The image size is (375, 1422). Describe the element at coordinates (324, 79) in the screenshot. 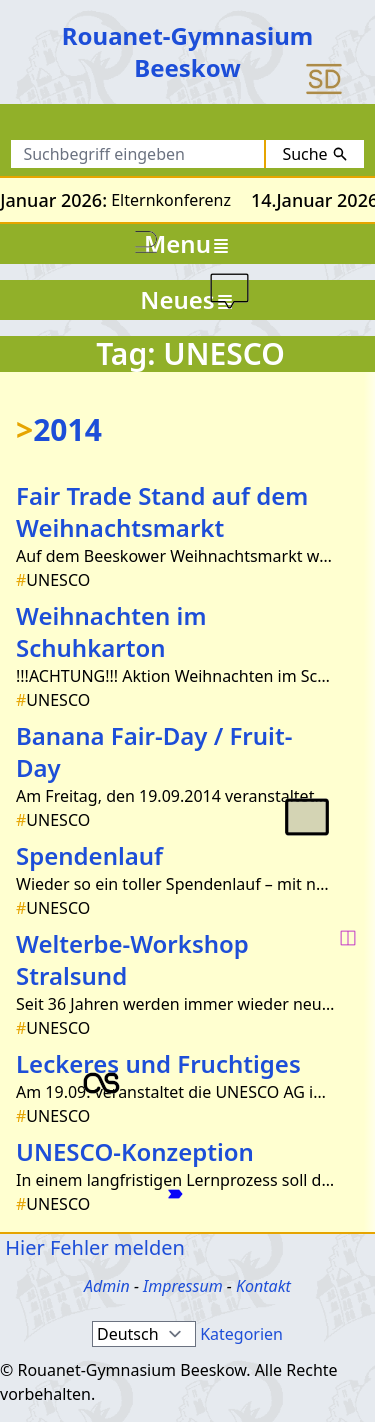

I see `indicates standard definition video quality` at that location.